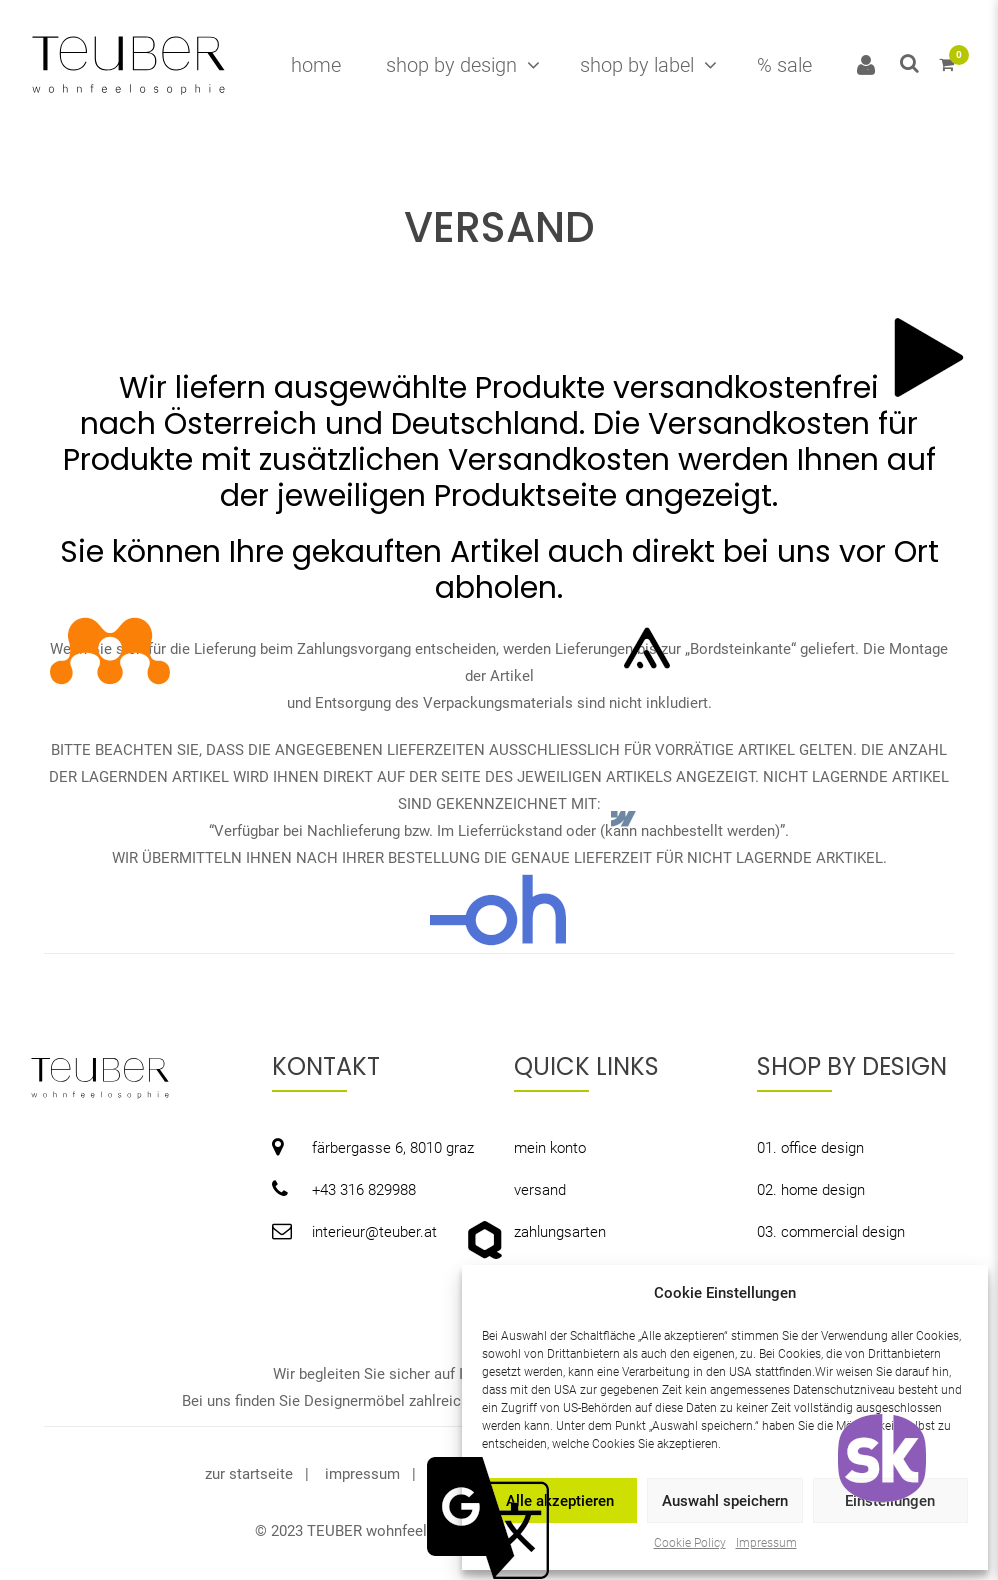 The height and width of the screenshot is (1580, 998). I want to click on open google translate, so click(488, 1518).